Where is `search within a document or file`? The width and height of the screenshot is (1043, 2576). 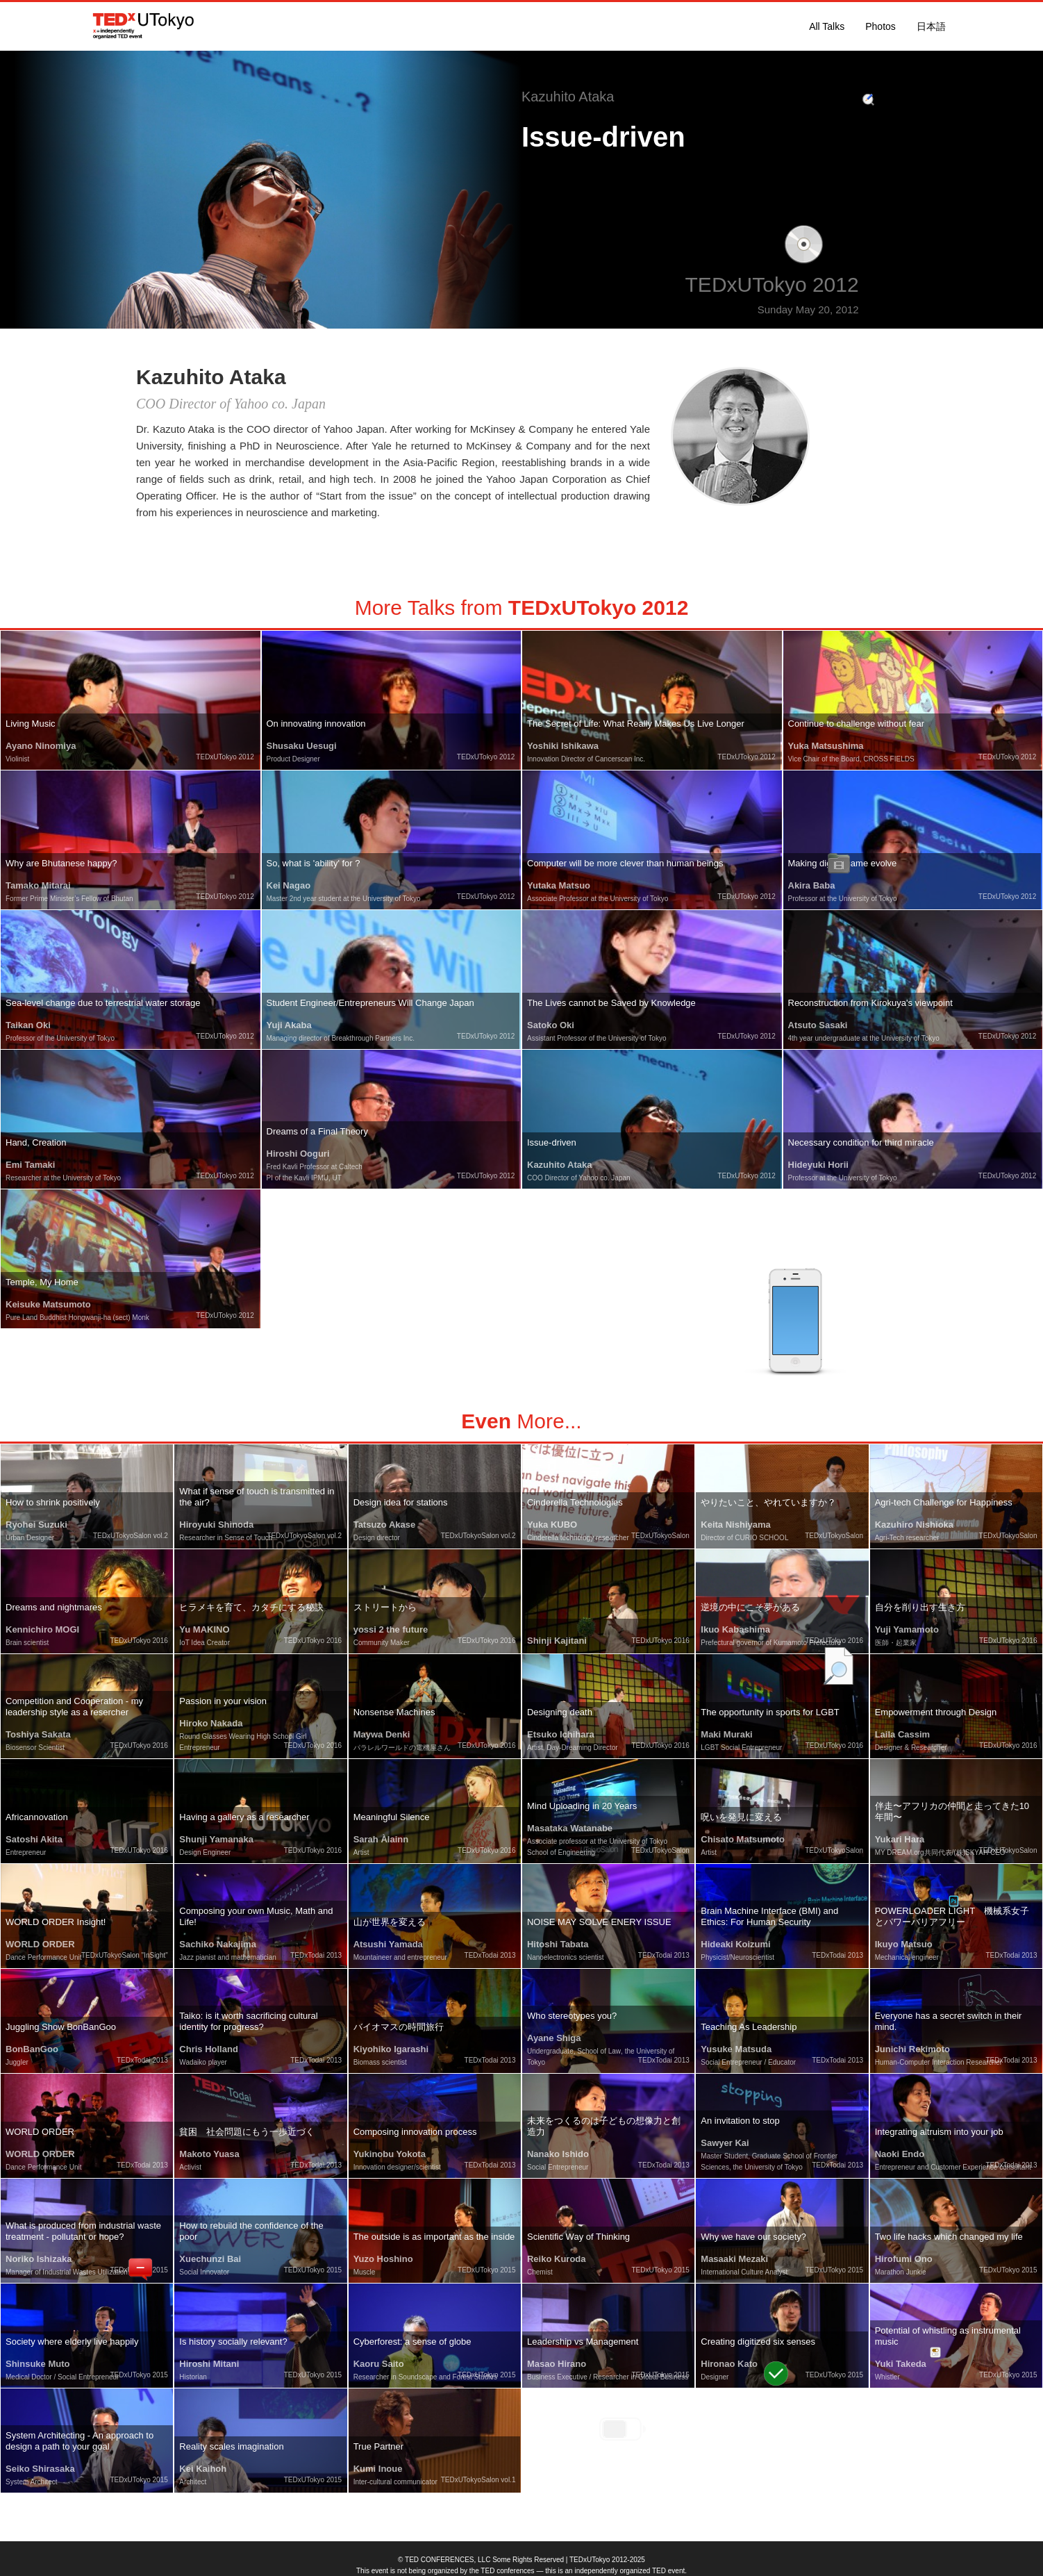 search within a document or file is located at coordinates (839, 1666).